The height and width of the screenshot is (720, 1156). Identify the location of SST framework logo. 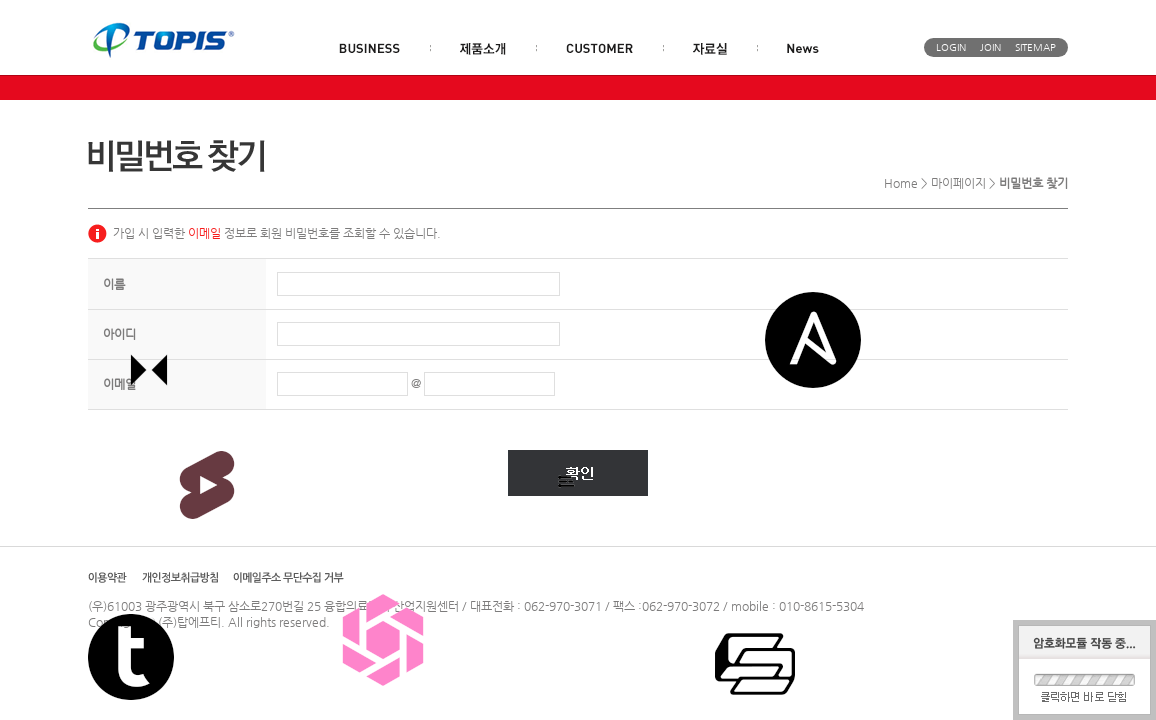
(755, 664).